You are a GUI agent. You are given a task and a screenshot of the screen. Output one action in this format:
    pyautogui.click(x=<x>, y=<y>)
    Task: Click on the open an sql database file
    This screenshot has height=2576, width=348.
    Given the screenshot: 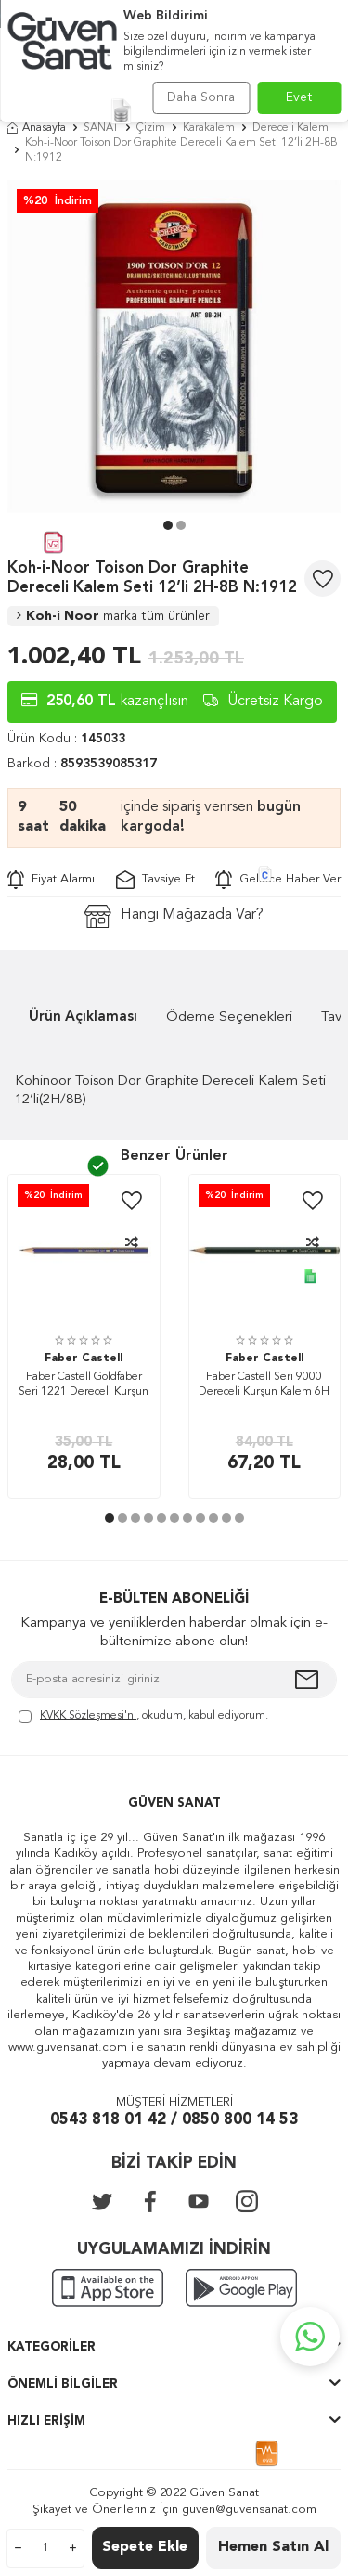 What is the action you would take?
    pyautogui.click(x=121, y=111)
    